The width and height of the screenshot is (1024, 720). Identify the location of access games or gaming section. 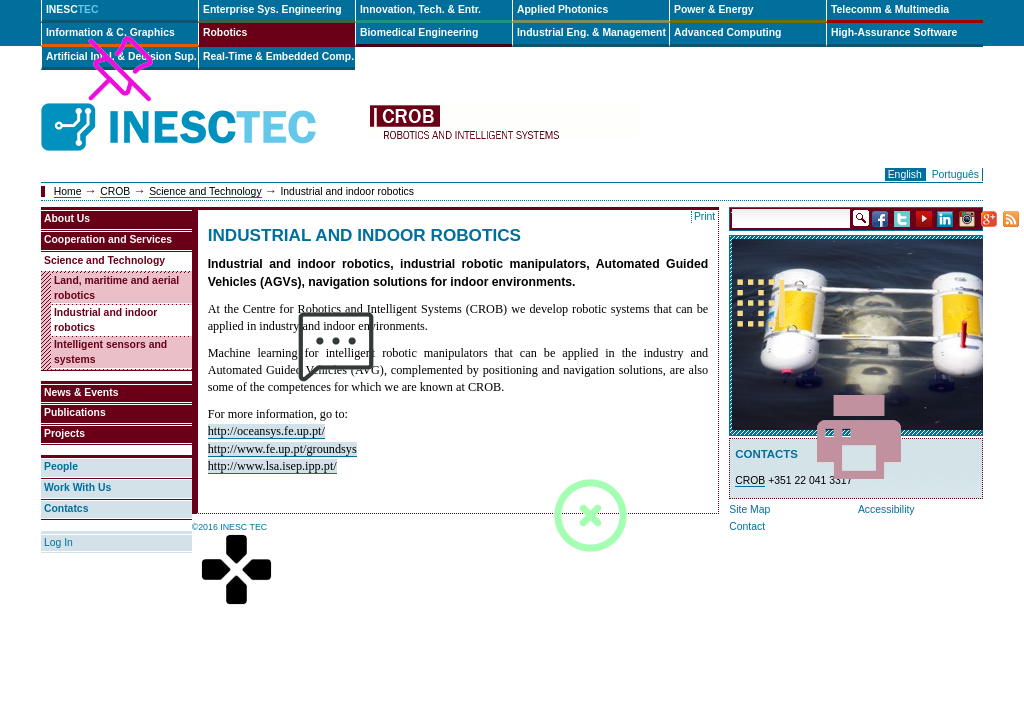
(236, 569).